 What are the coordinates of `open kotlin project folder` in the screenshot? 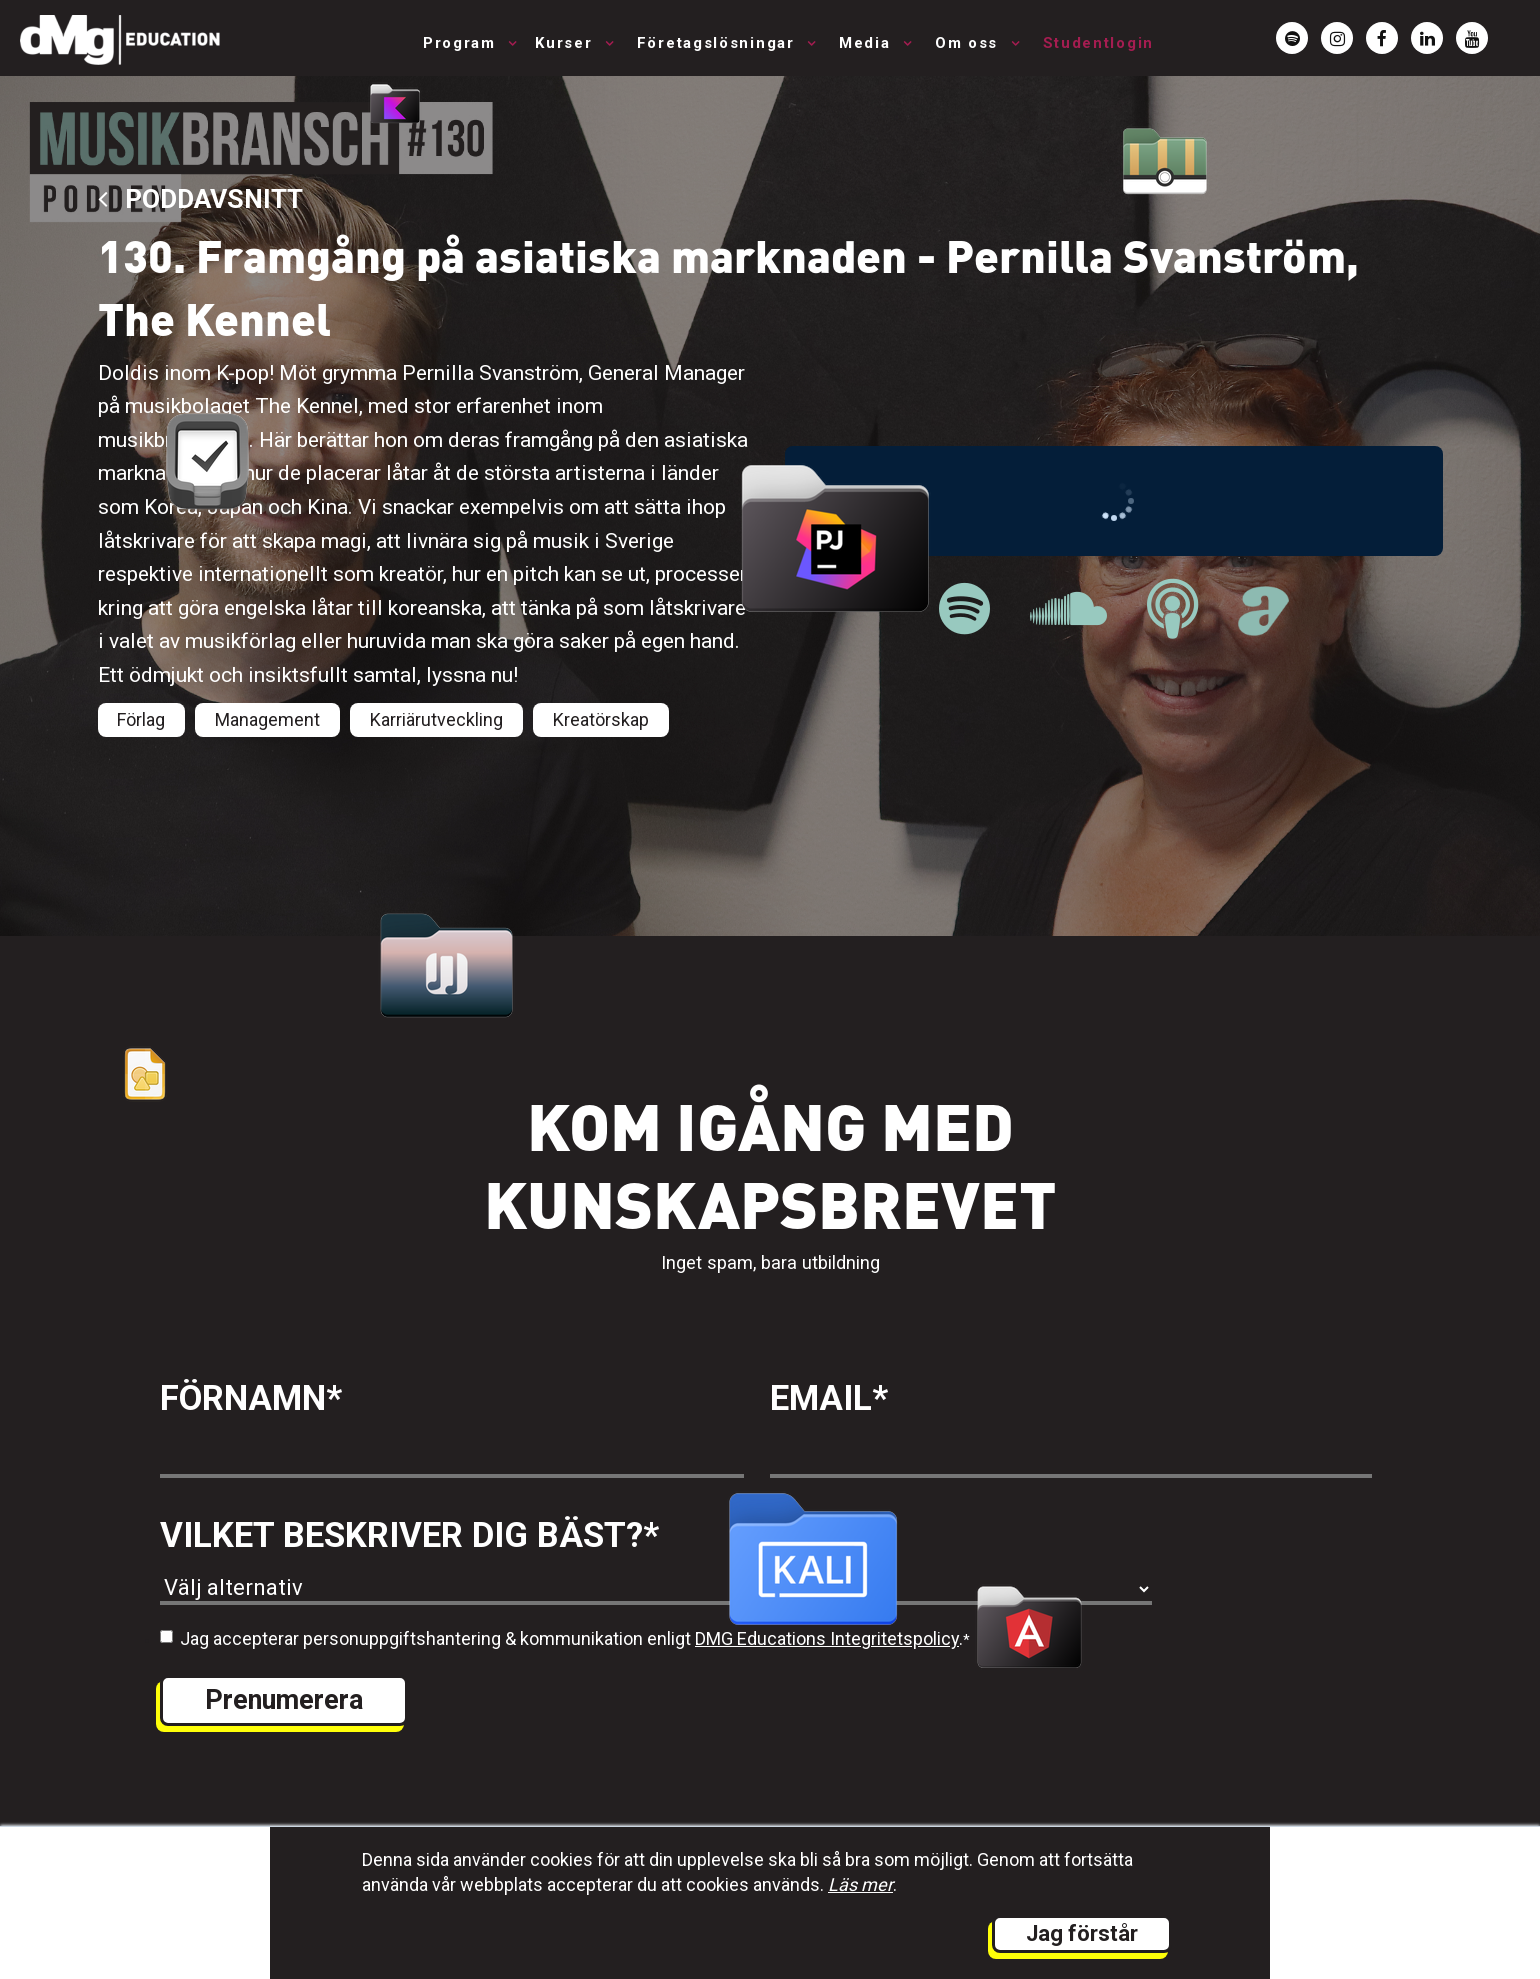 It's located at (395, 105).